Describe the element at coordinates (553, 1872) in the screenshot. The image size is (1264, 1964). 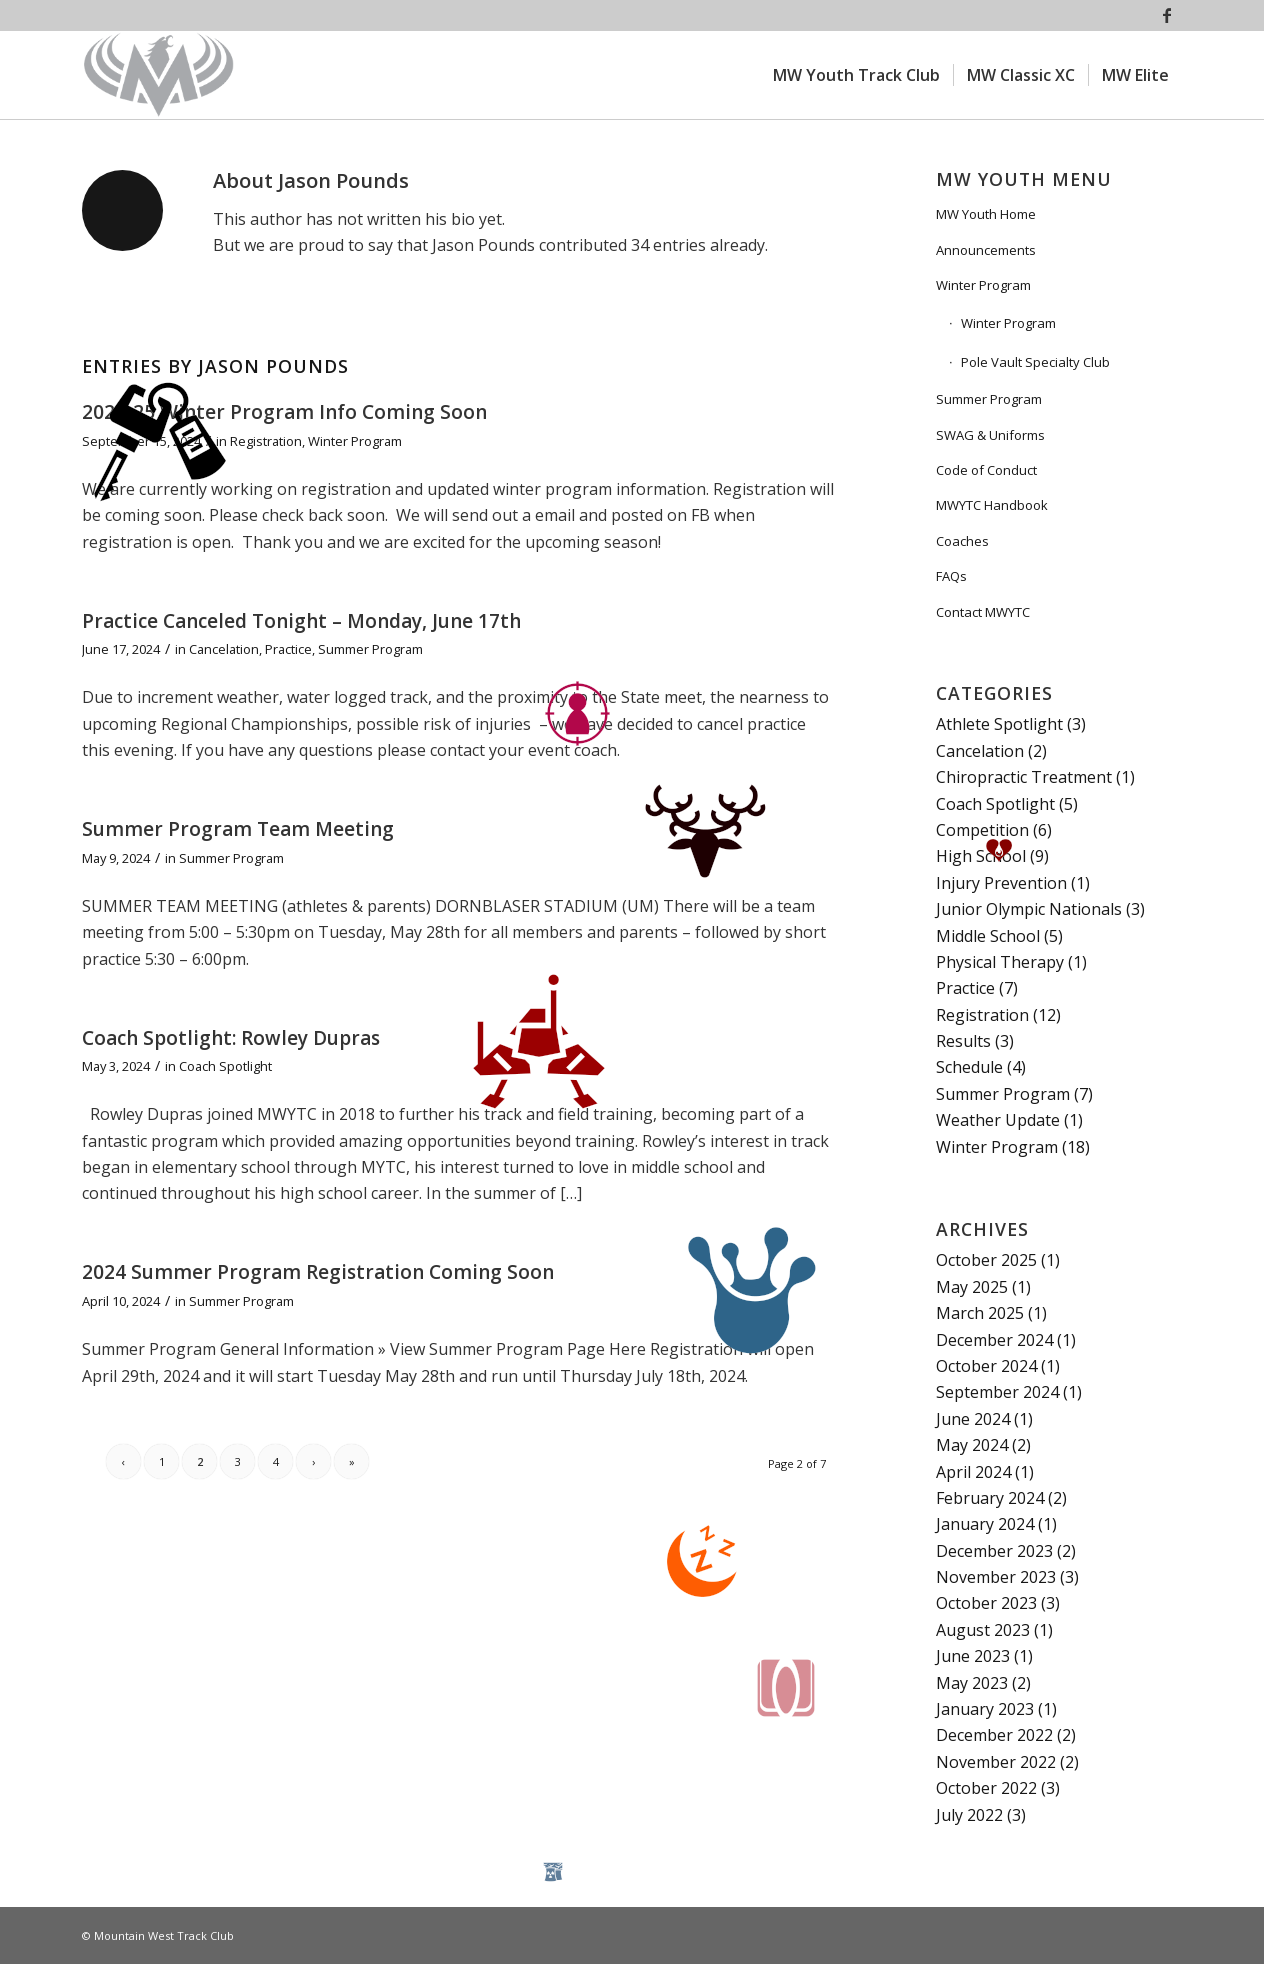
I see `nuclear power plant facility icon` at that location.